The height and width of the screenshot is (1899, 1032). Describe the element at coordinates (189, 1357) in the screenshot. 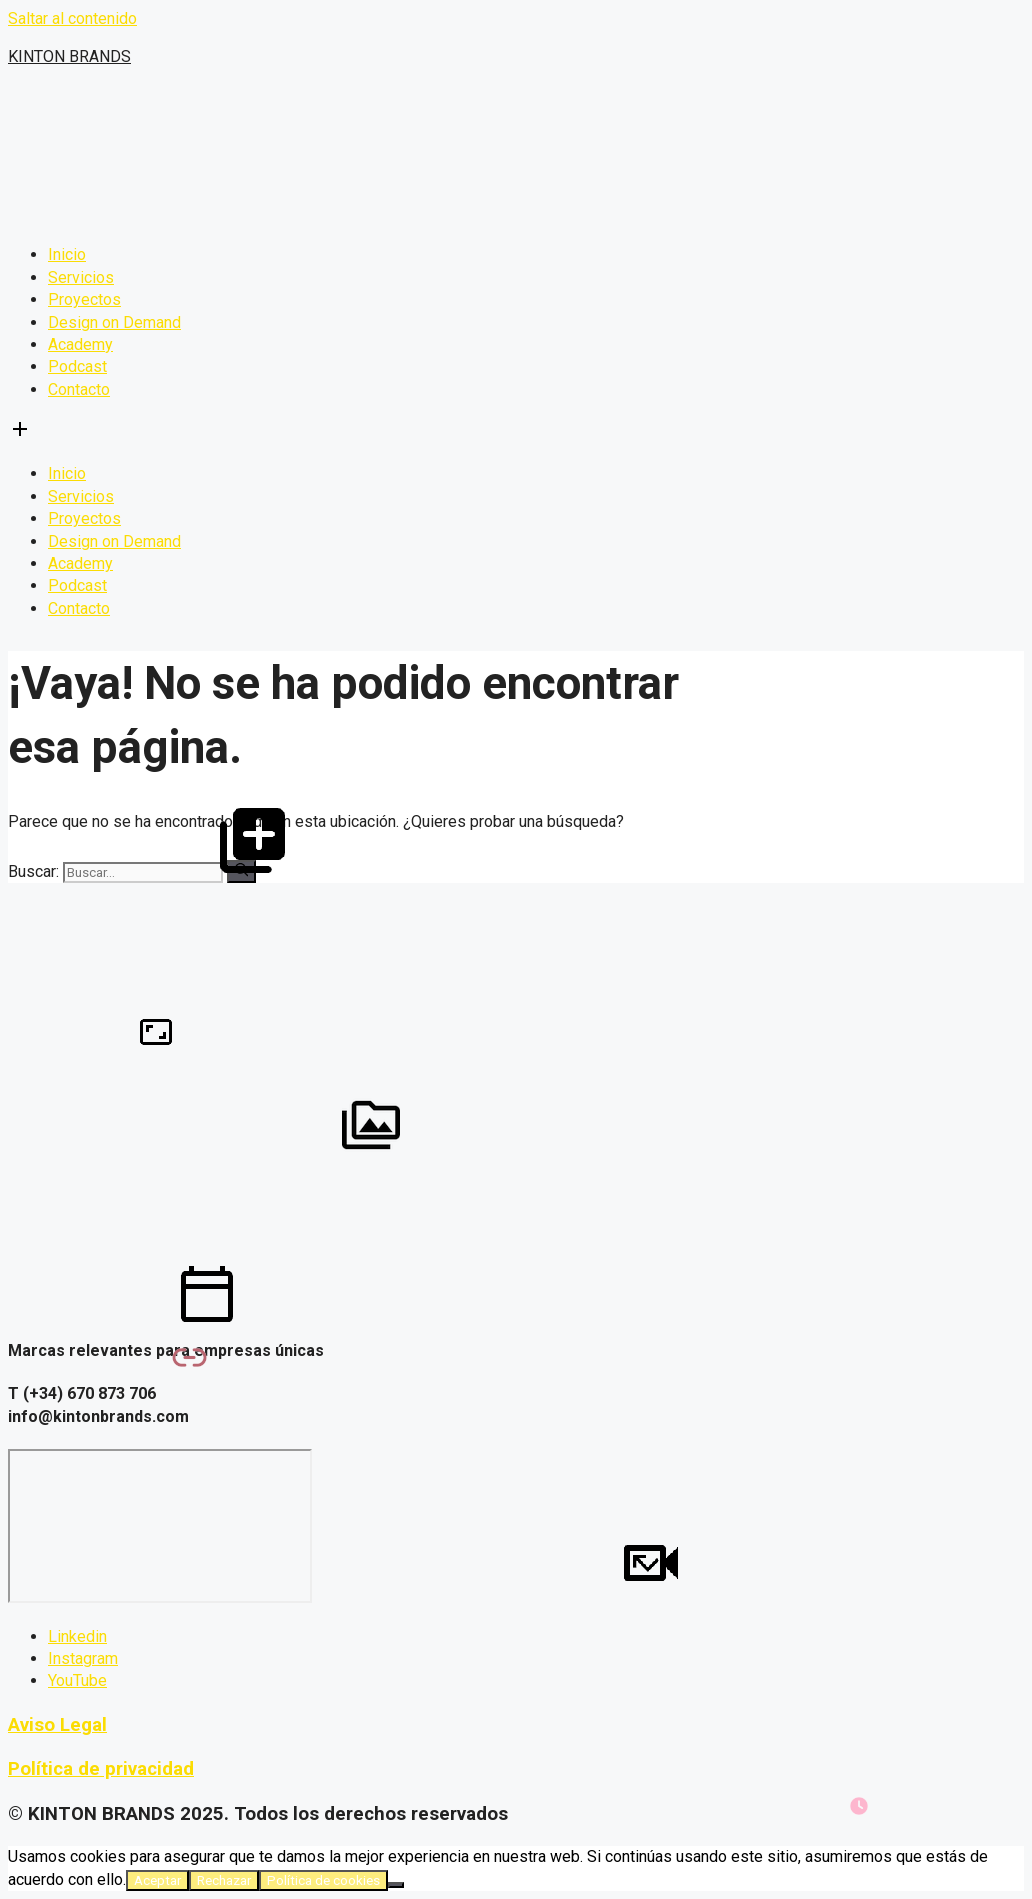

I see `copy or share a link` at that location.